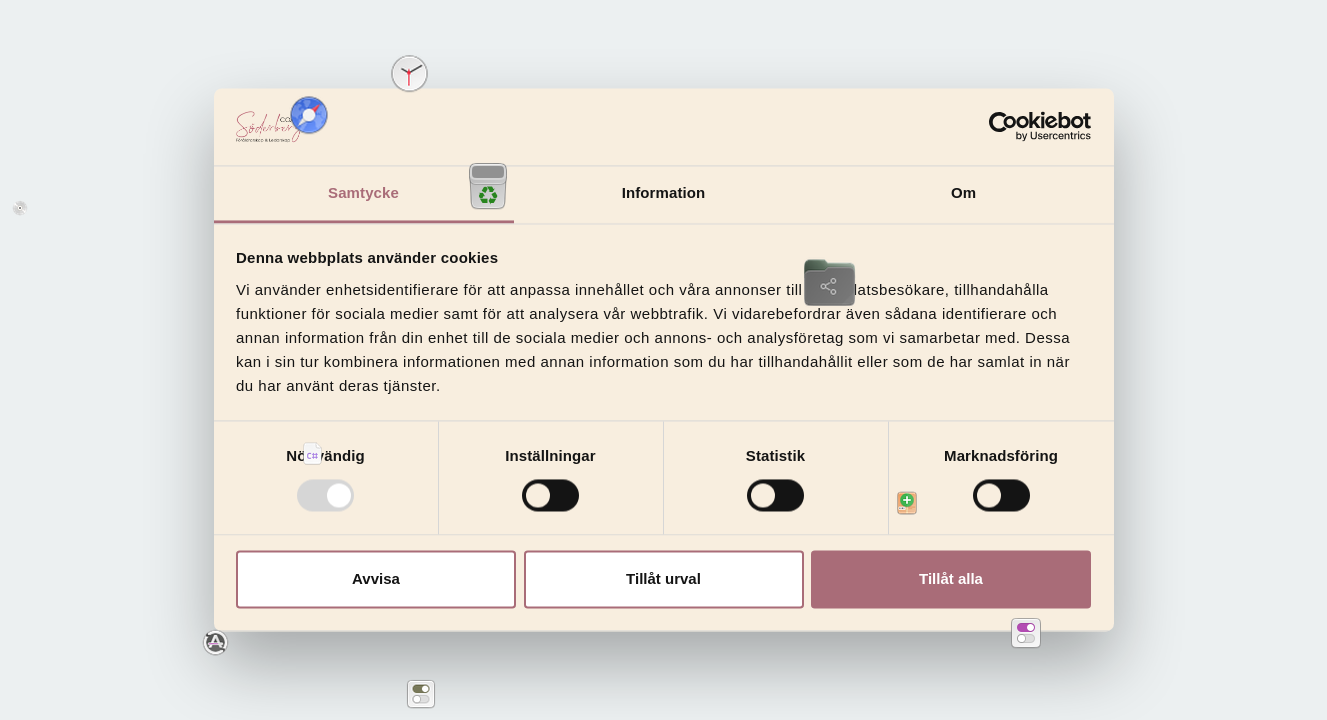  What do you see at coordinates (309, 115) in the screenshot?
I see `open the web browser app` at bounding box center [309, 115].